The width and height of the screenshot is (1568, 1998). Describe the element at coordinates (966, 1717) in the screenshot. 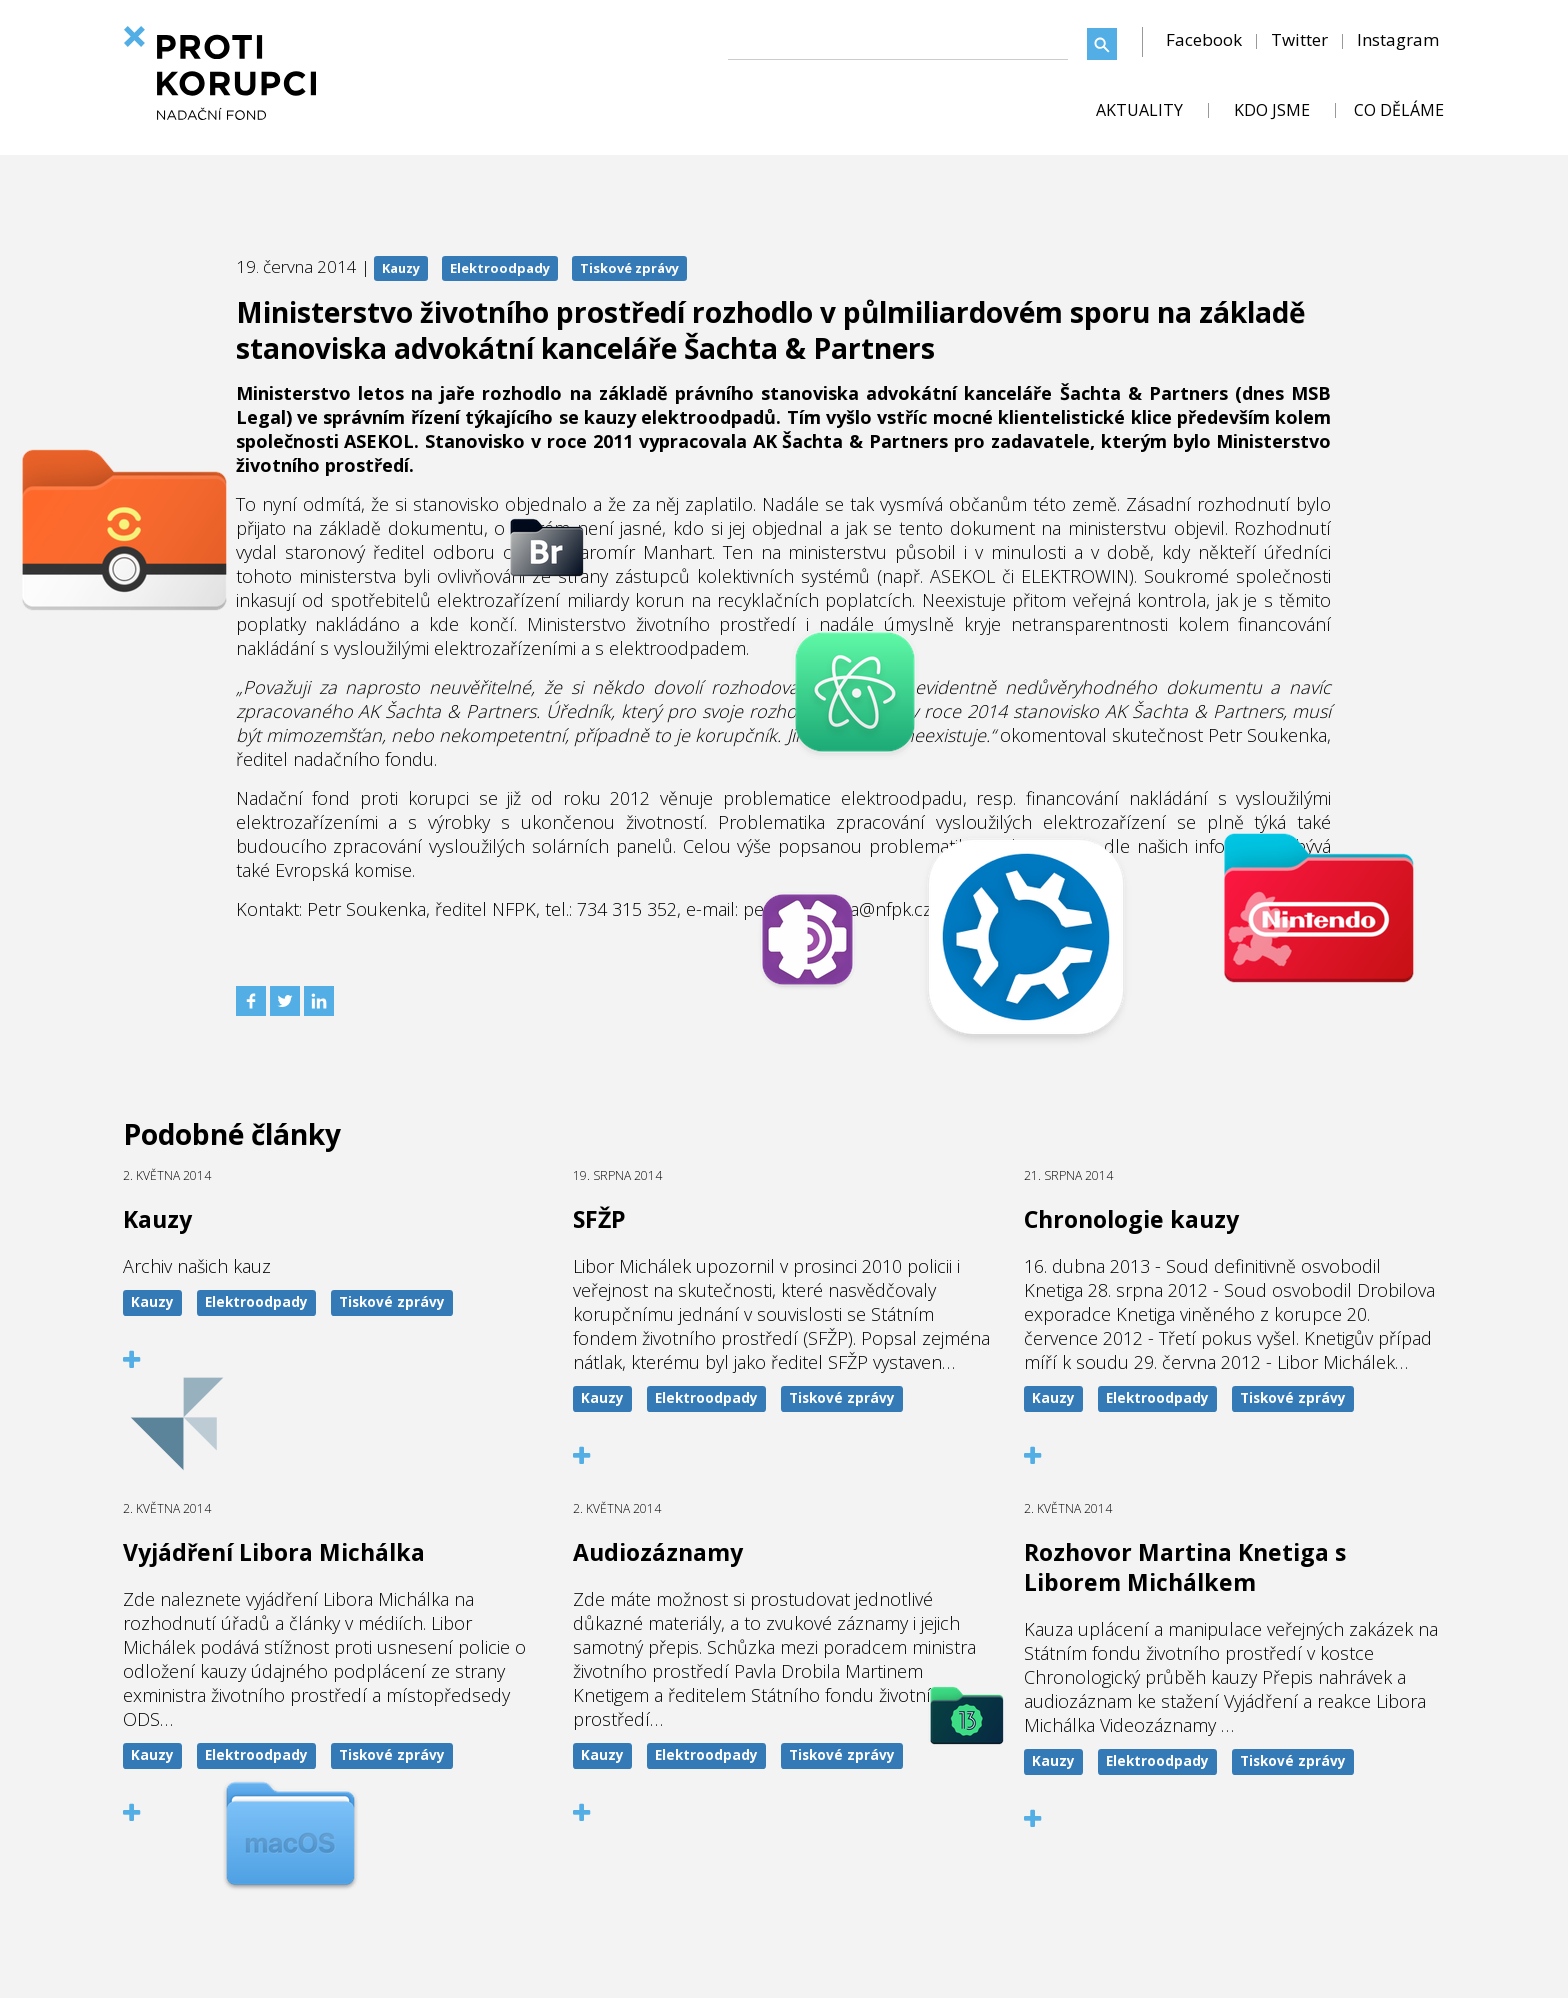

I see `folder containing android 13 related files` at that location.